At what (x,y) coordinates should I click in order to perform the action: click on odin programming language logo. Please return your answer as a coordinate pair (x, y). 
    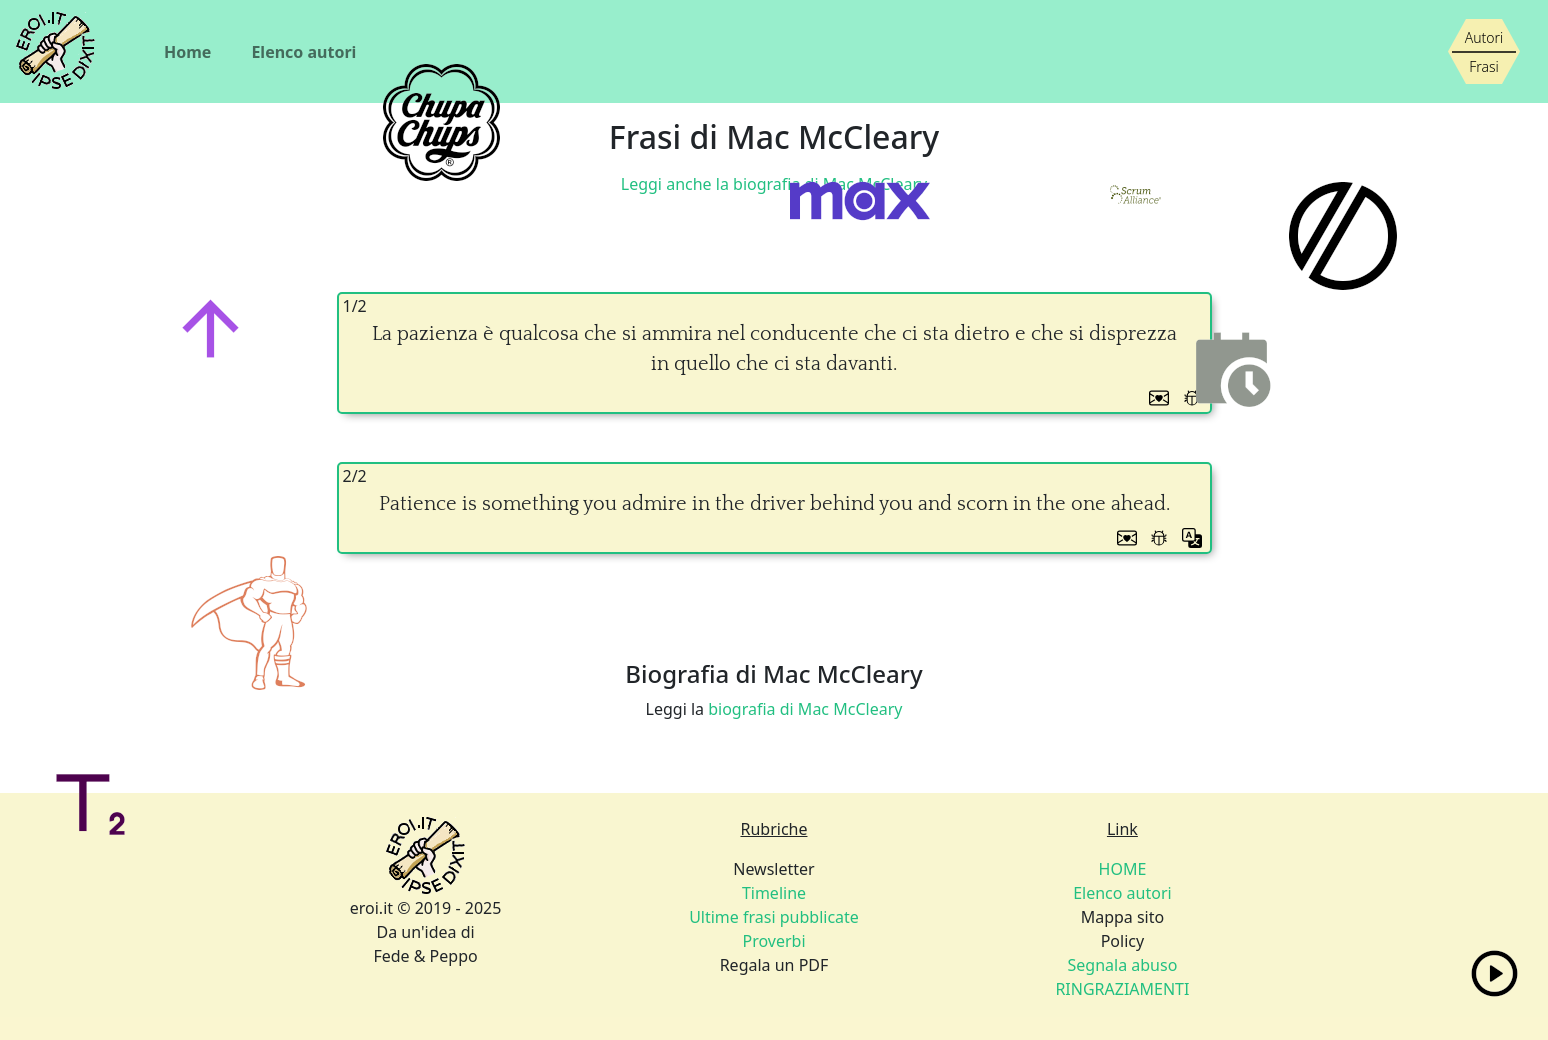
    Looking at the image, I should click on (1343, 236).